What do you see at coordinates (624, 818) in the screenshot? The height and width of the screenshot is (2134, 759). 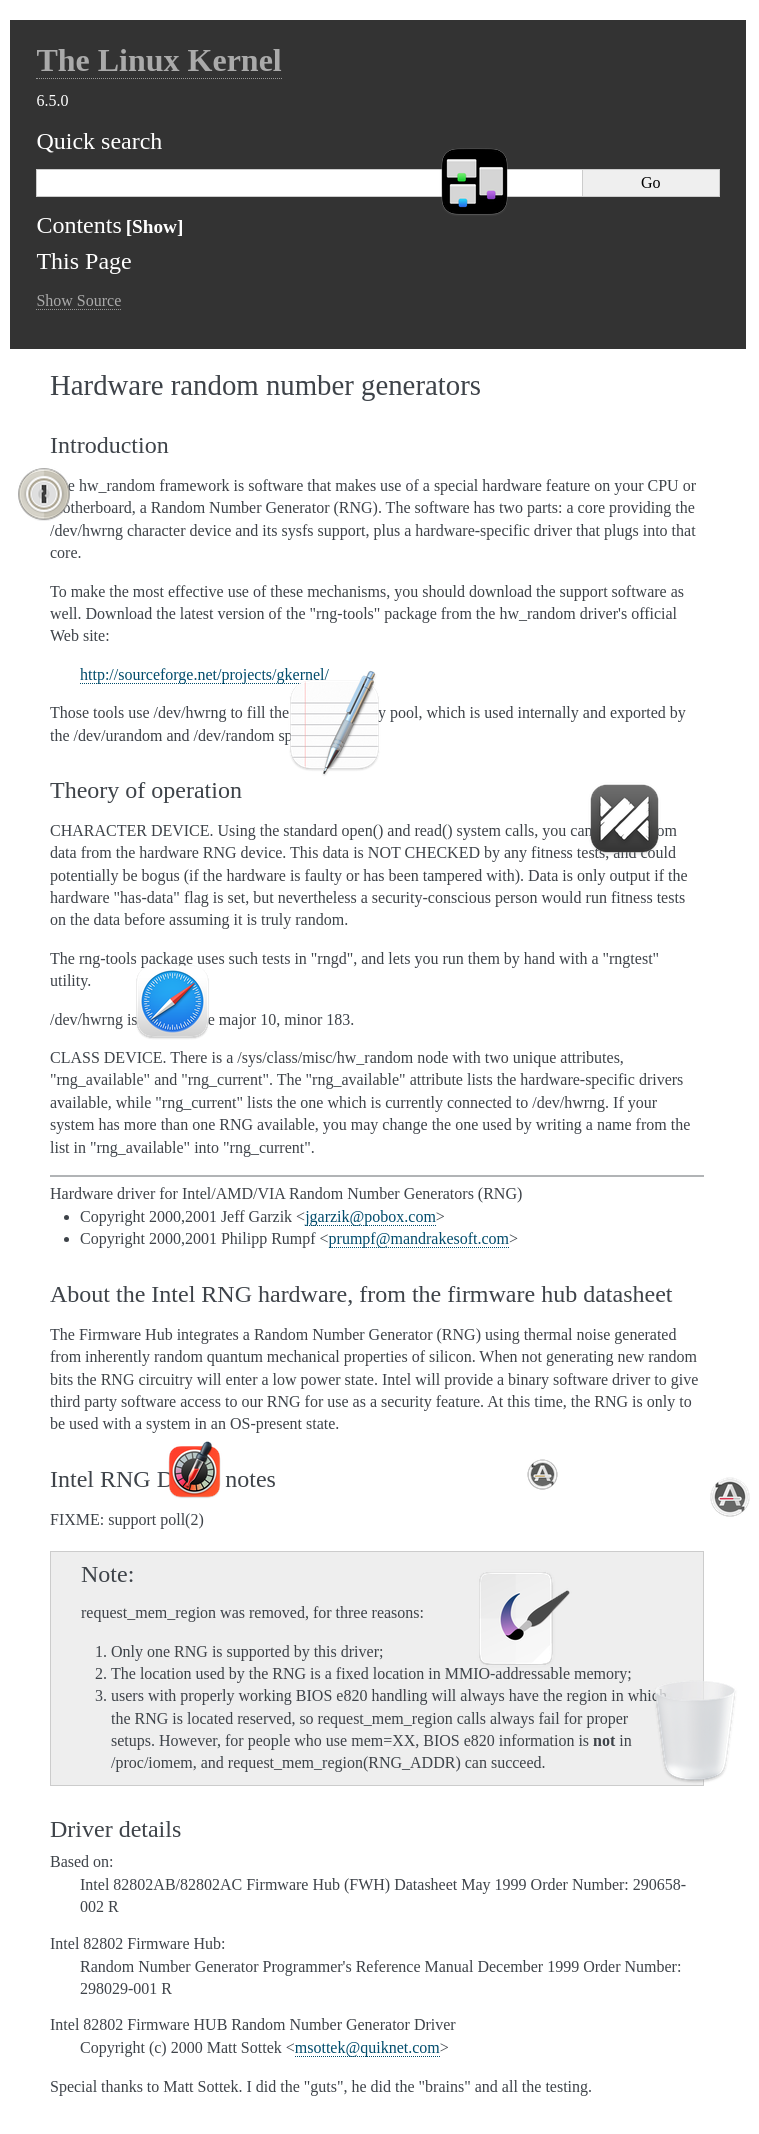 I see `launch Dota Underlords game` at bounding box center [624, 818].